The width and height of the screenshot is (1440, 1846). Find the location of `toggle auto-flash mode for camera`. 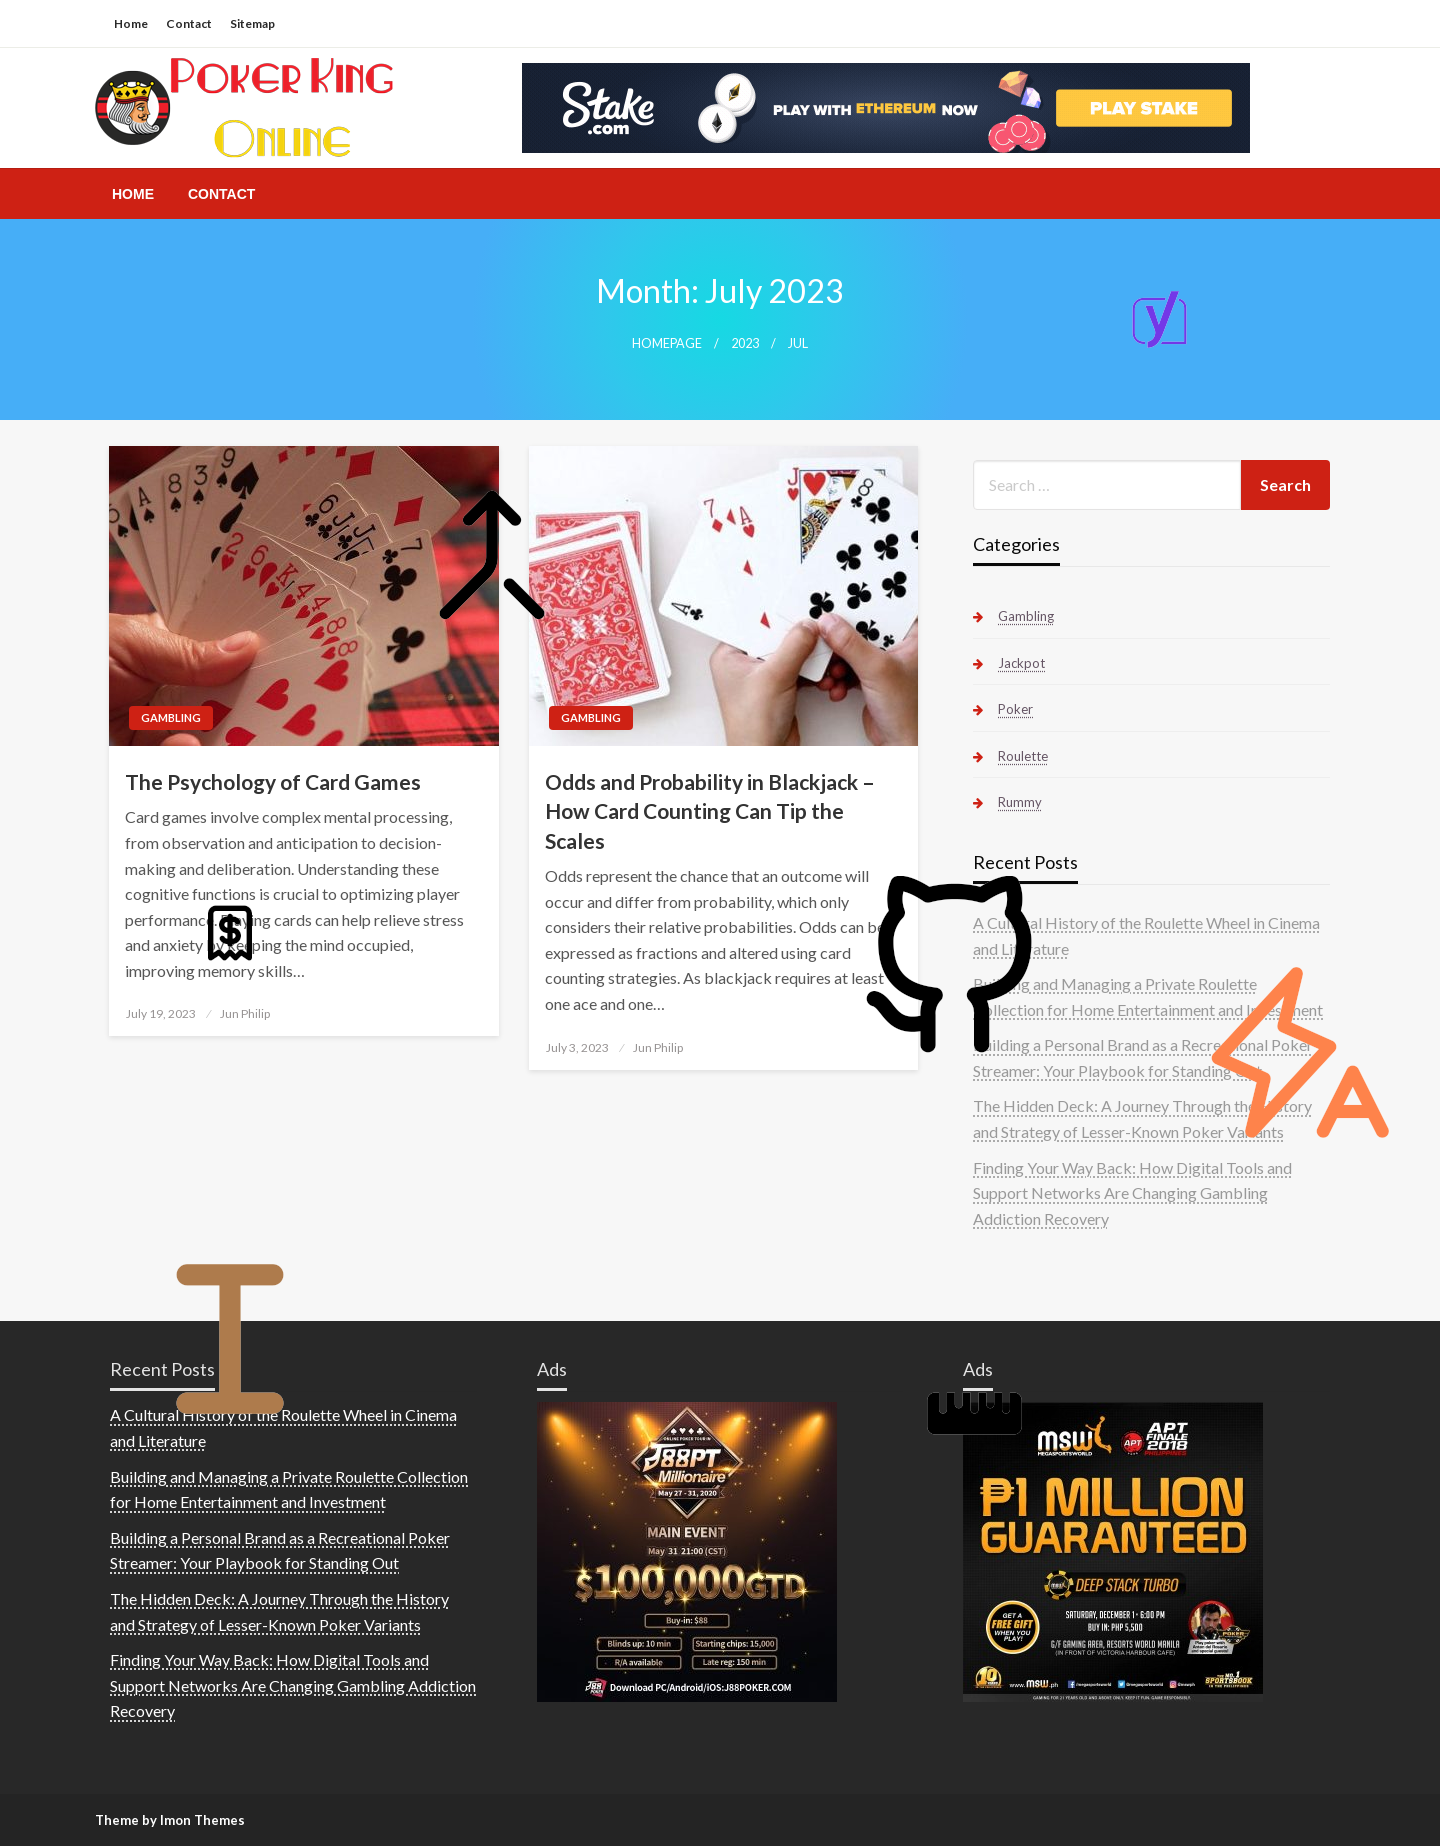

toggle auto-flash mode for camera is located at coordinates (1297, 1059).